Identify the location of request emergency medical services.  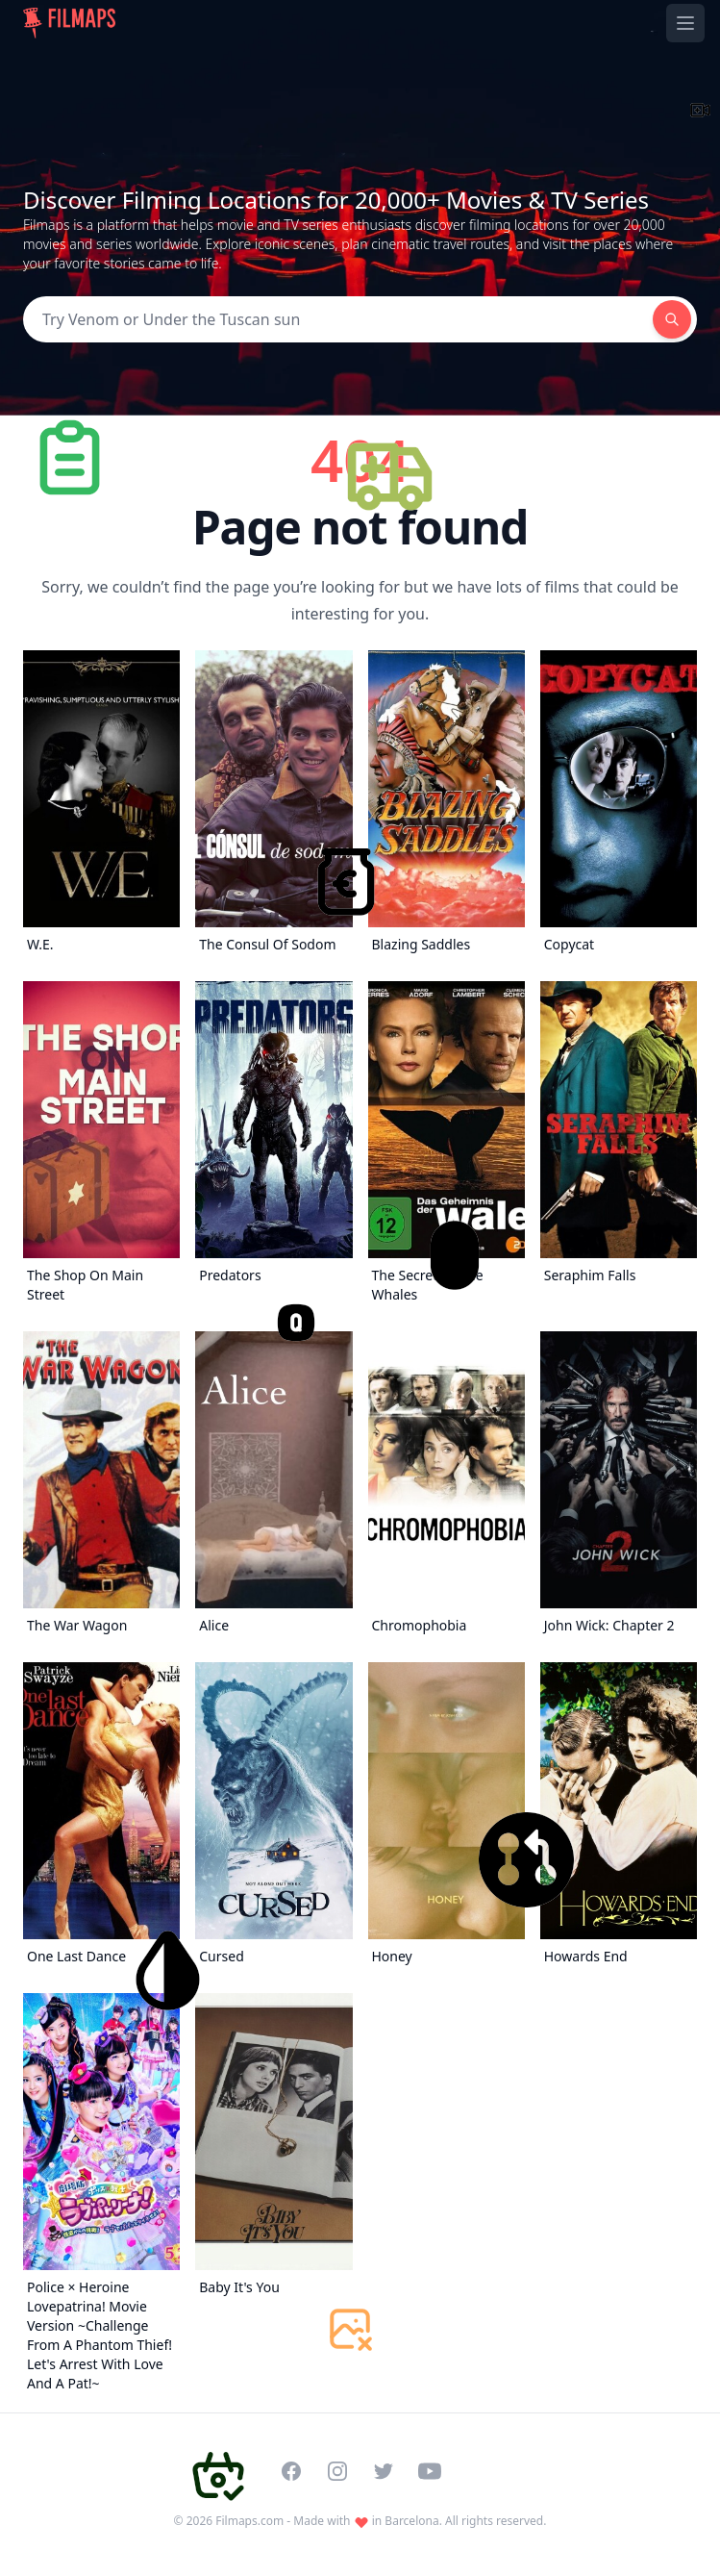
(389, 476).